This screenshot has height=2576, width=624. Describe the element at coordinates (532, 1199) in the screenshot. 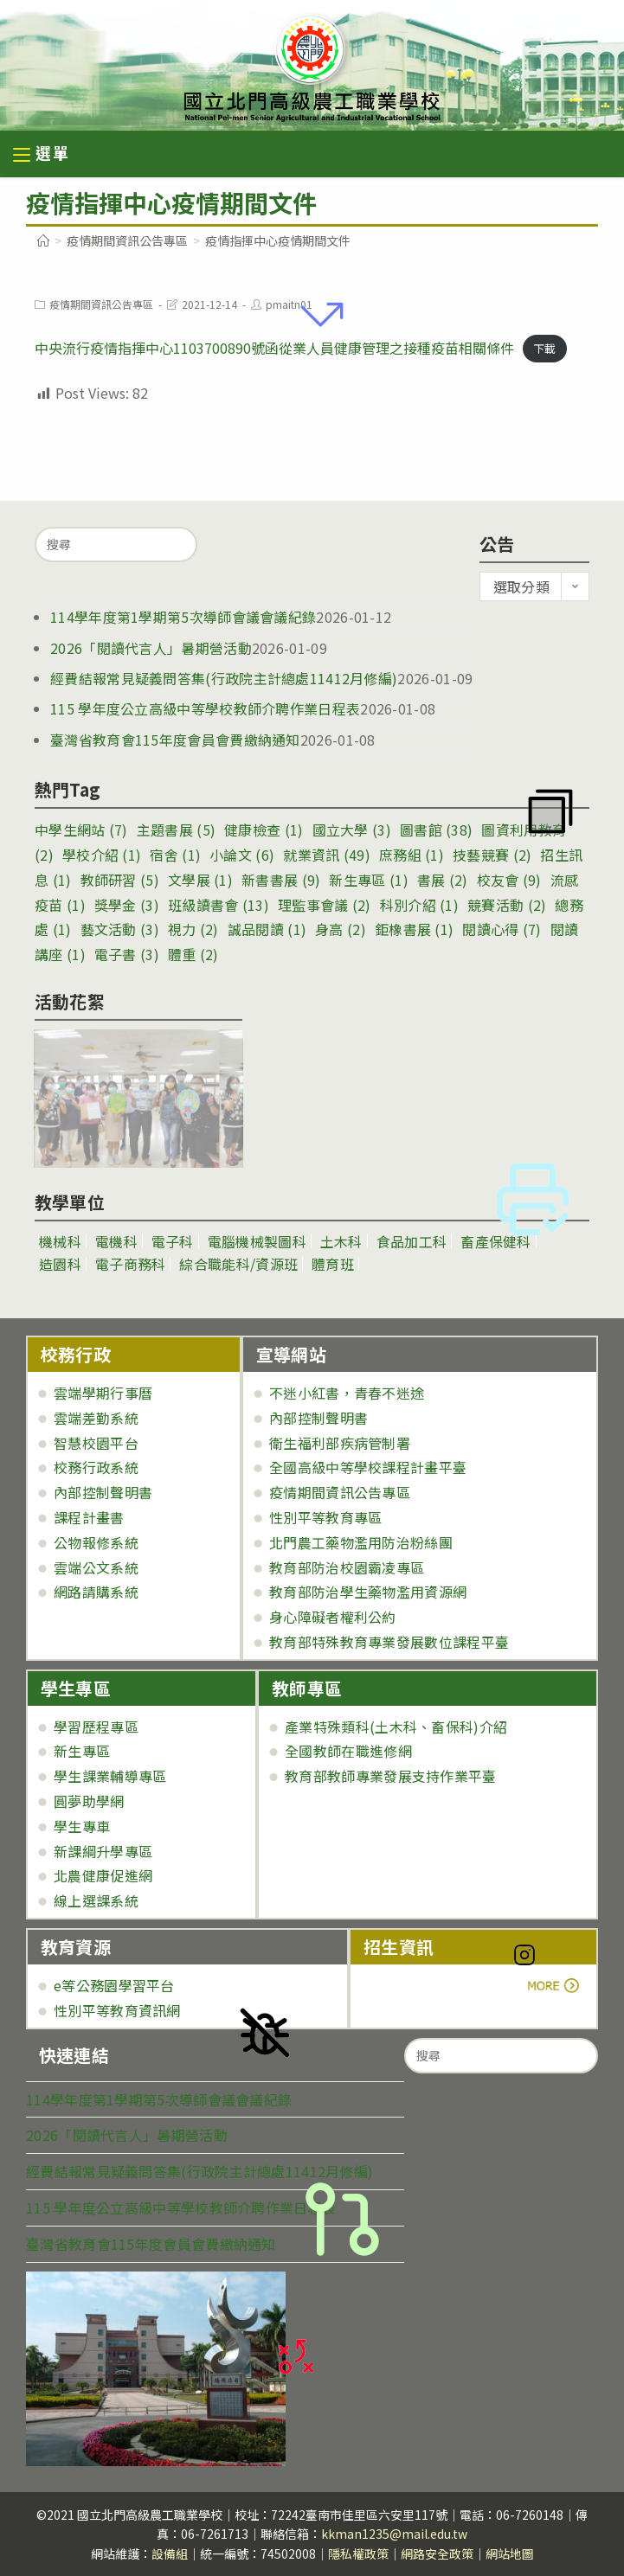

I see `print job completed successfully` at that location.